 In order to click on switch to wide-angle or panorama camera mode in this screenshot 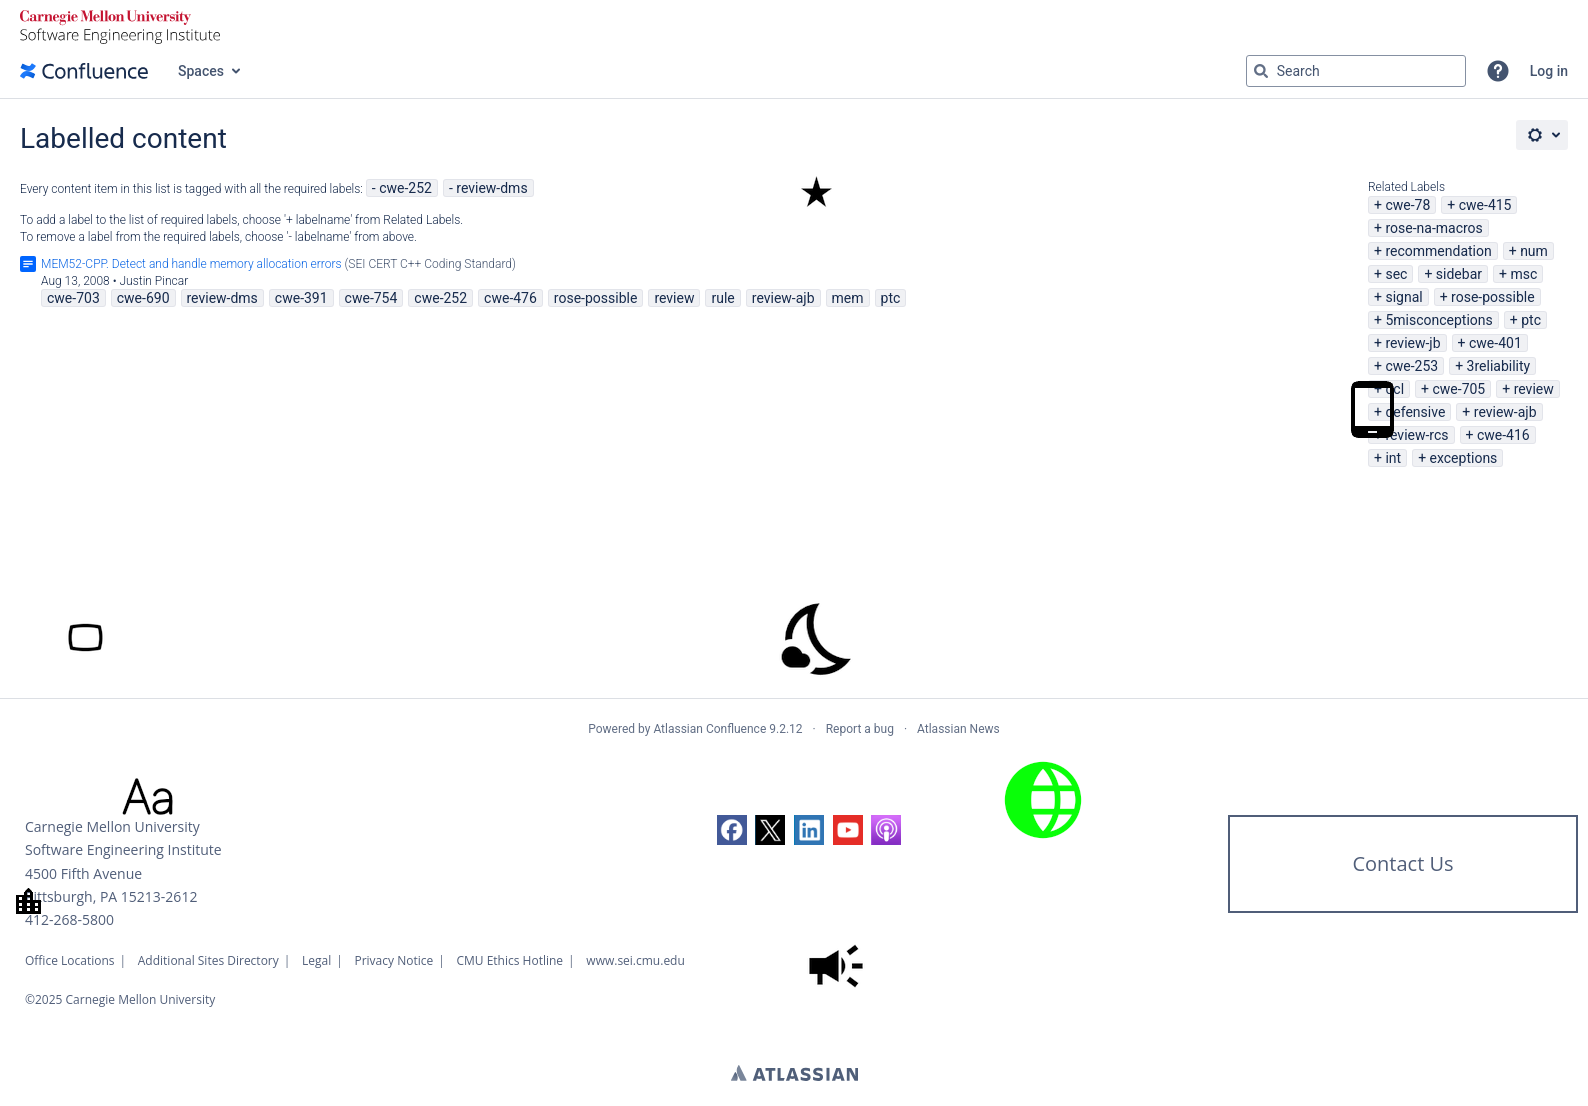, I will do `click(85, 637)`.